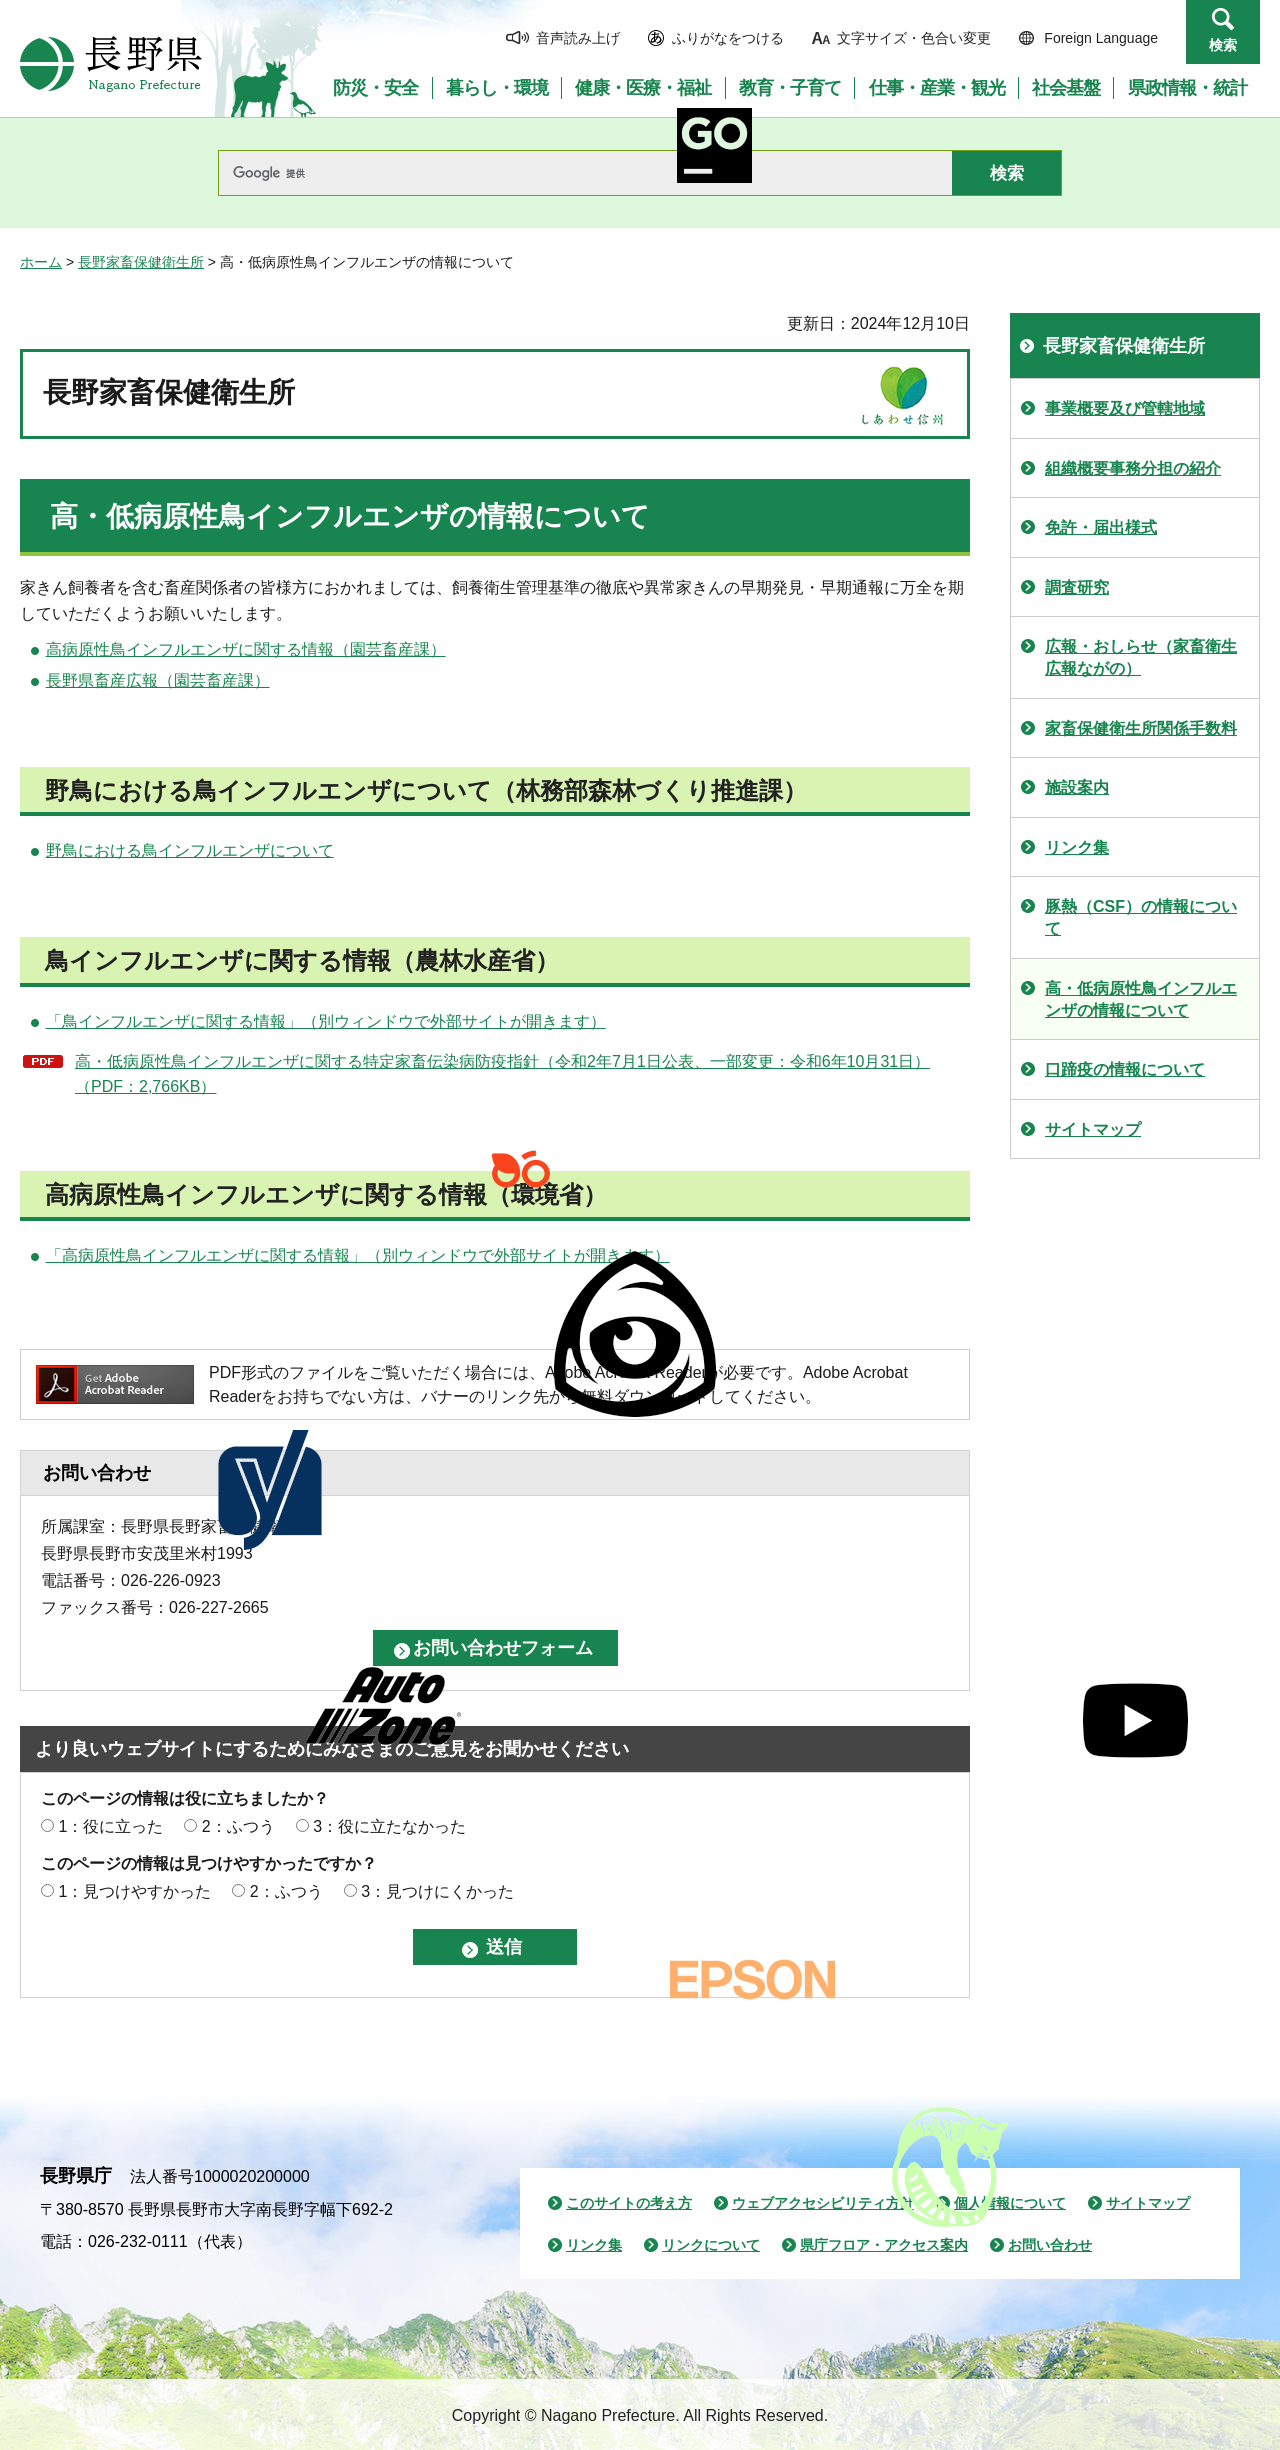 The image size is (1280, 2450). Describe the element at coordinates (1135, 1720) in the screenshot. I see `open YouTube app` at that location.